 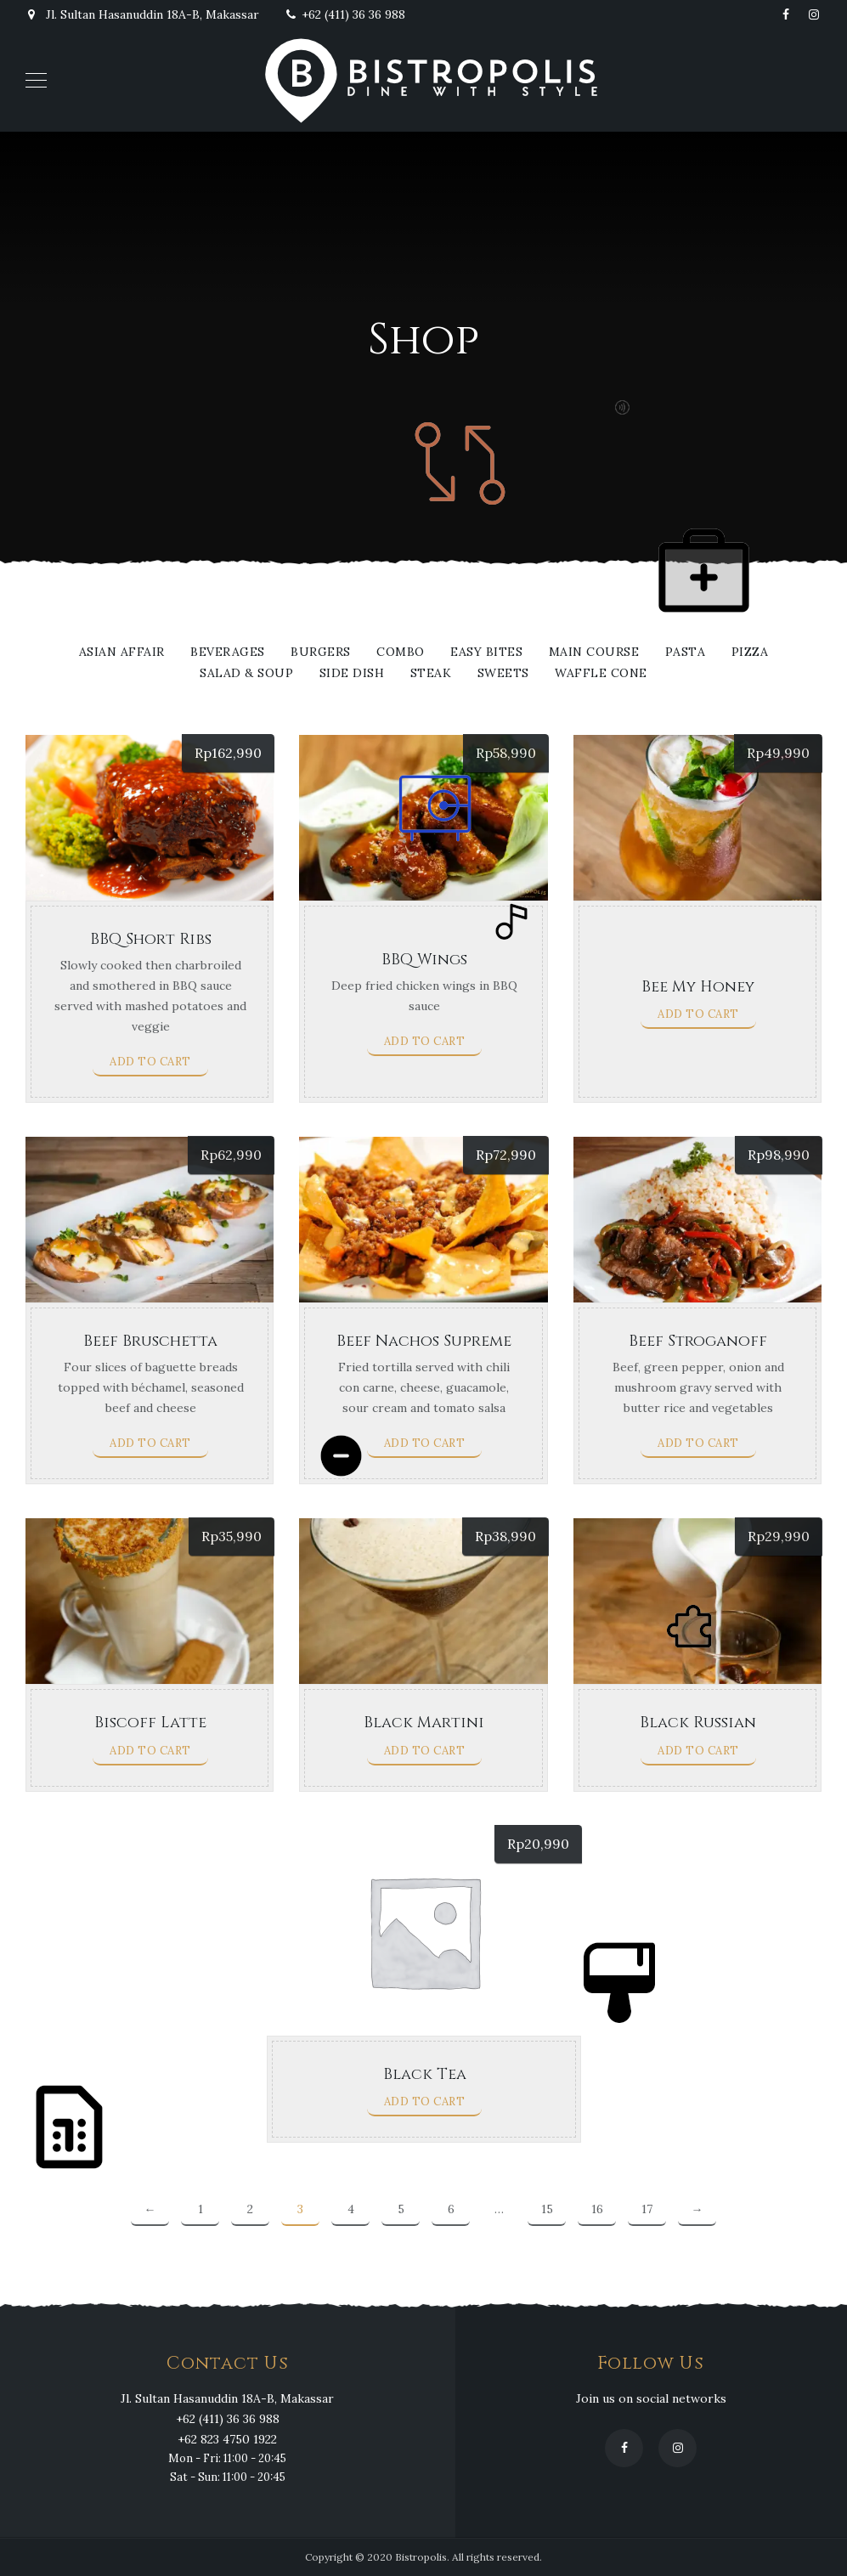 What do you see at coordinates (69, 2127) in the screenshot?
I see `manage SIM card settings` at bounding box center [69, 2127].